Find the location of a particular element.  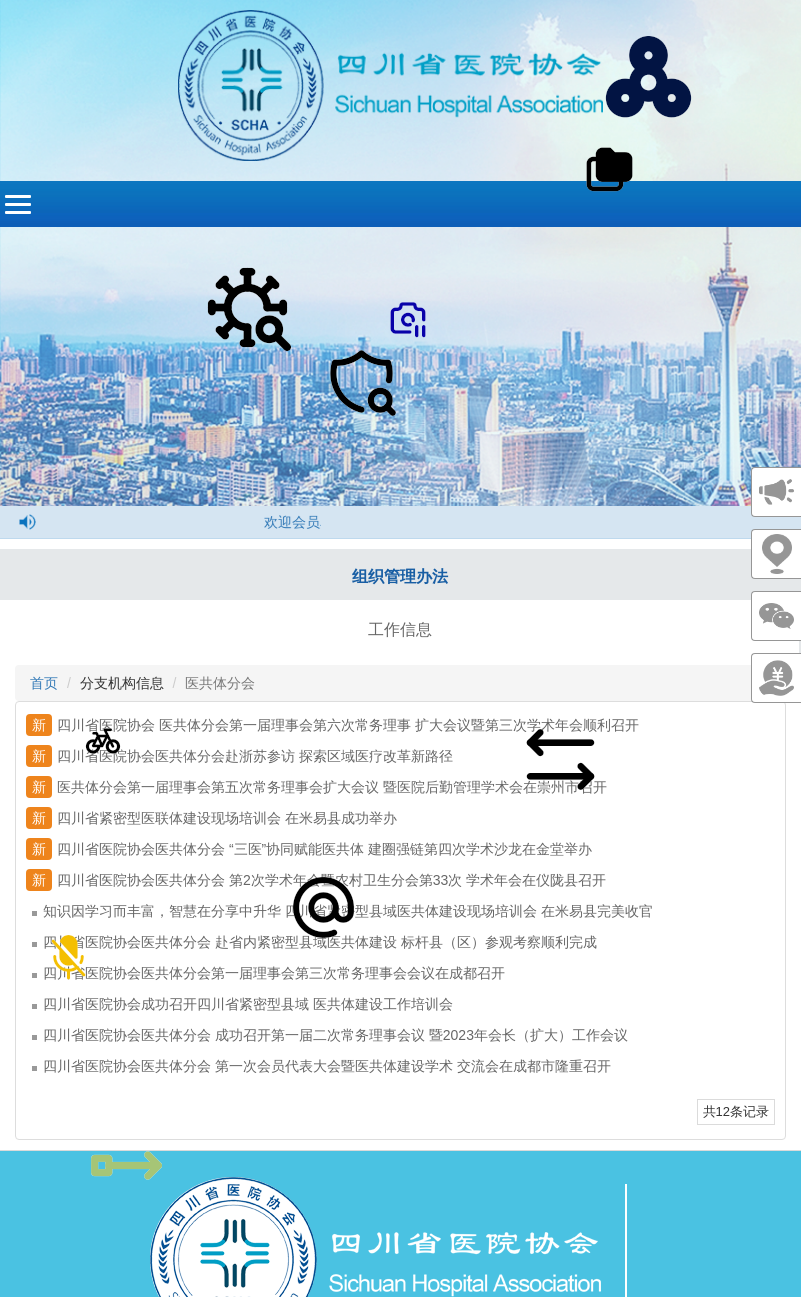

pause video recording is located at coordinates (408, 318).